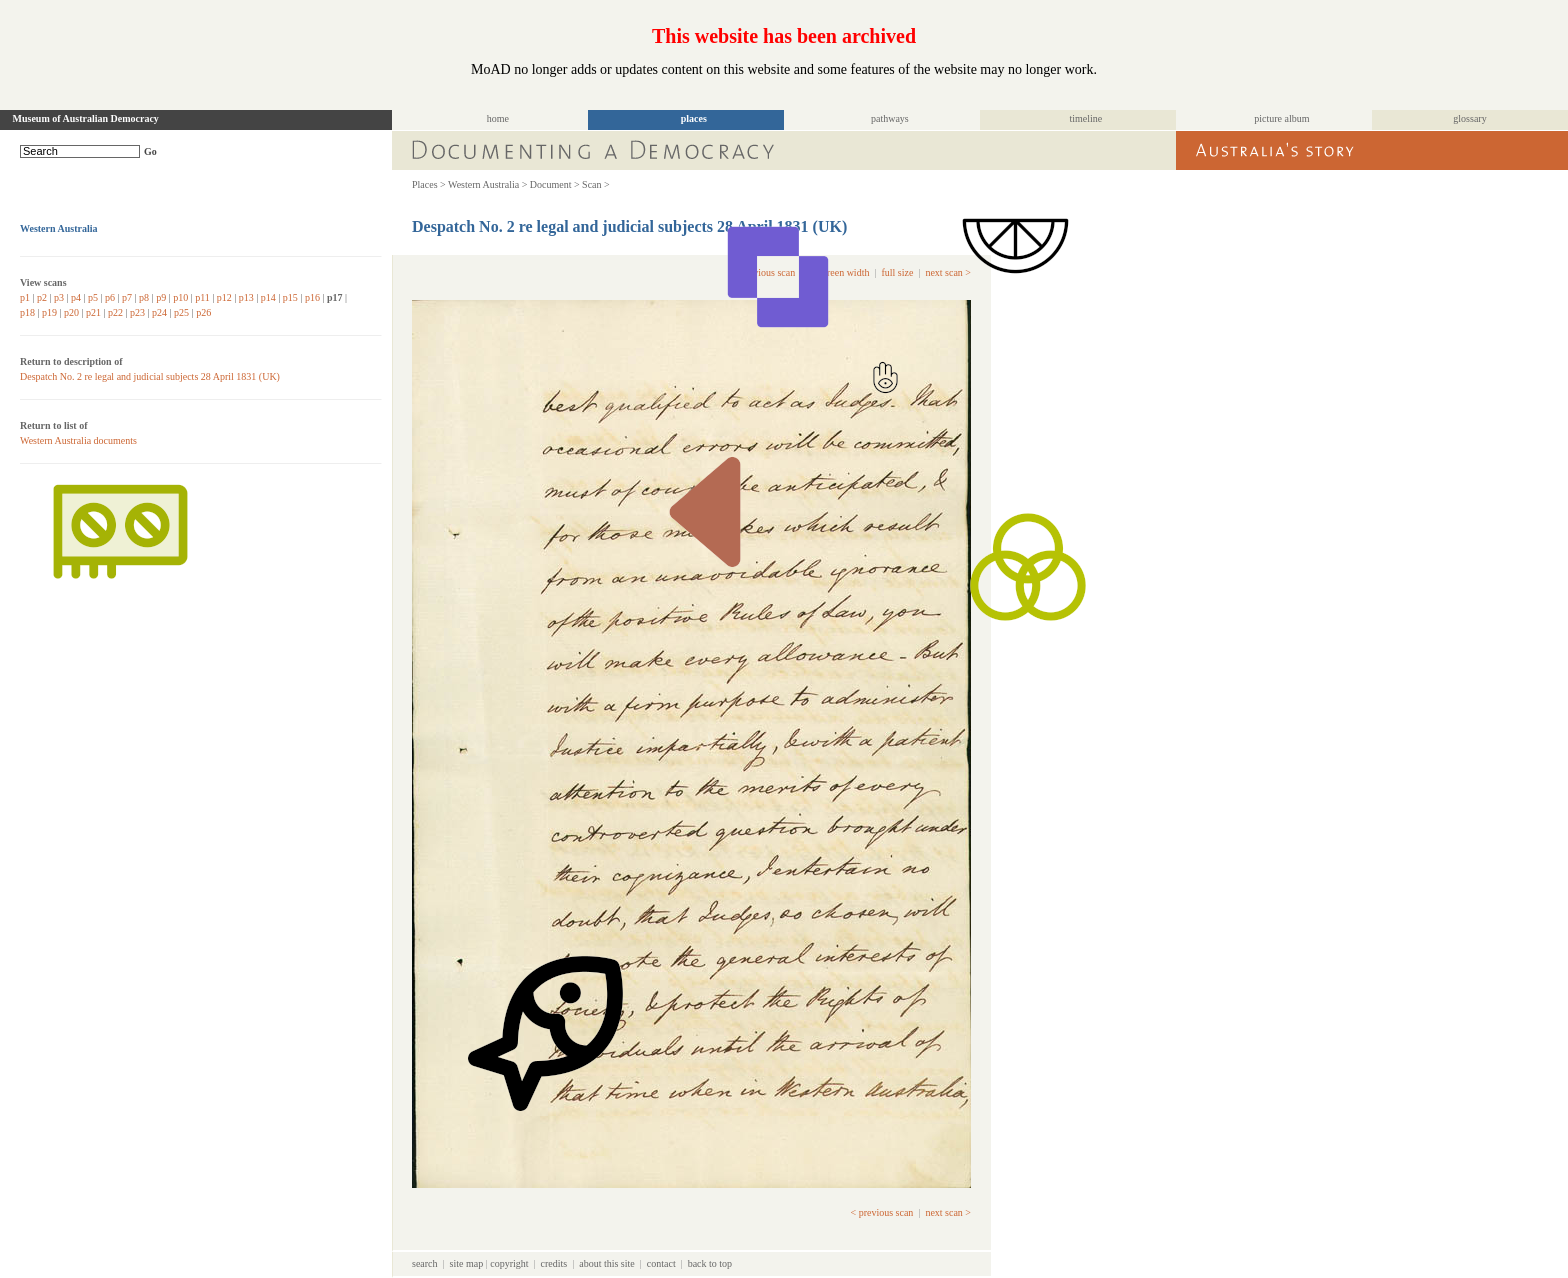 The height and width of the screenshot is (1278, 1568). Describe the element at coordinates (778, 277) in the screenshot. I see `exclude overlapping areas in a selection` at that location.